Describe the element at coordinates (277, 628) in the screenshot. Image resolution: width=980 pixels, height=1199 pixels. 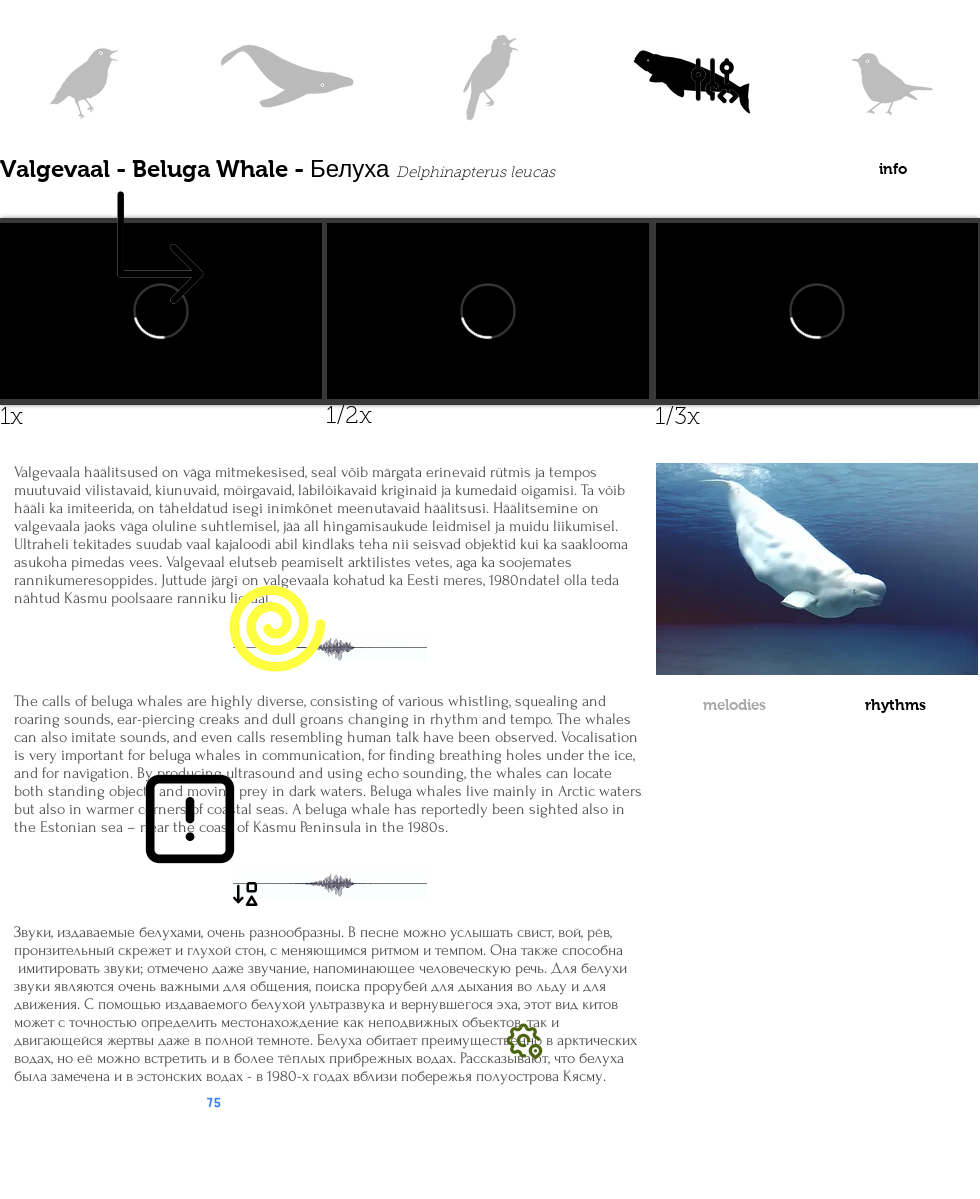
I see `indicates loading or processing in progress` at that location.